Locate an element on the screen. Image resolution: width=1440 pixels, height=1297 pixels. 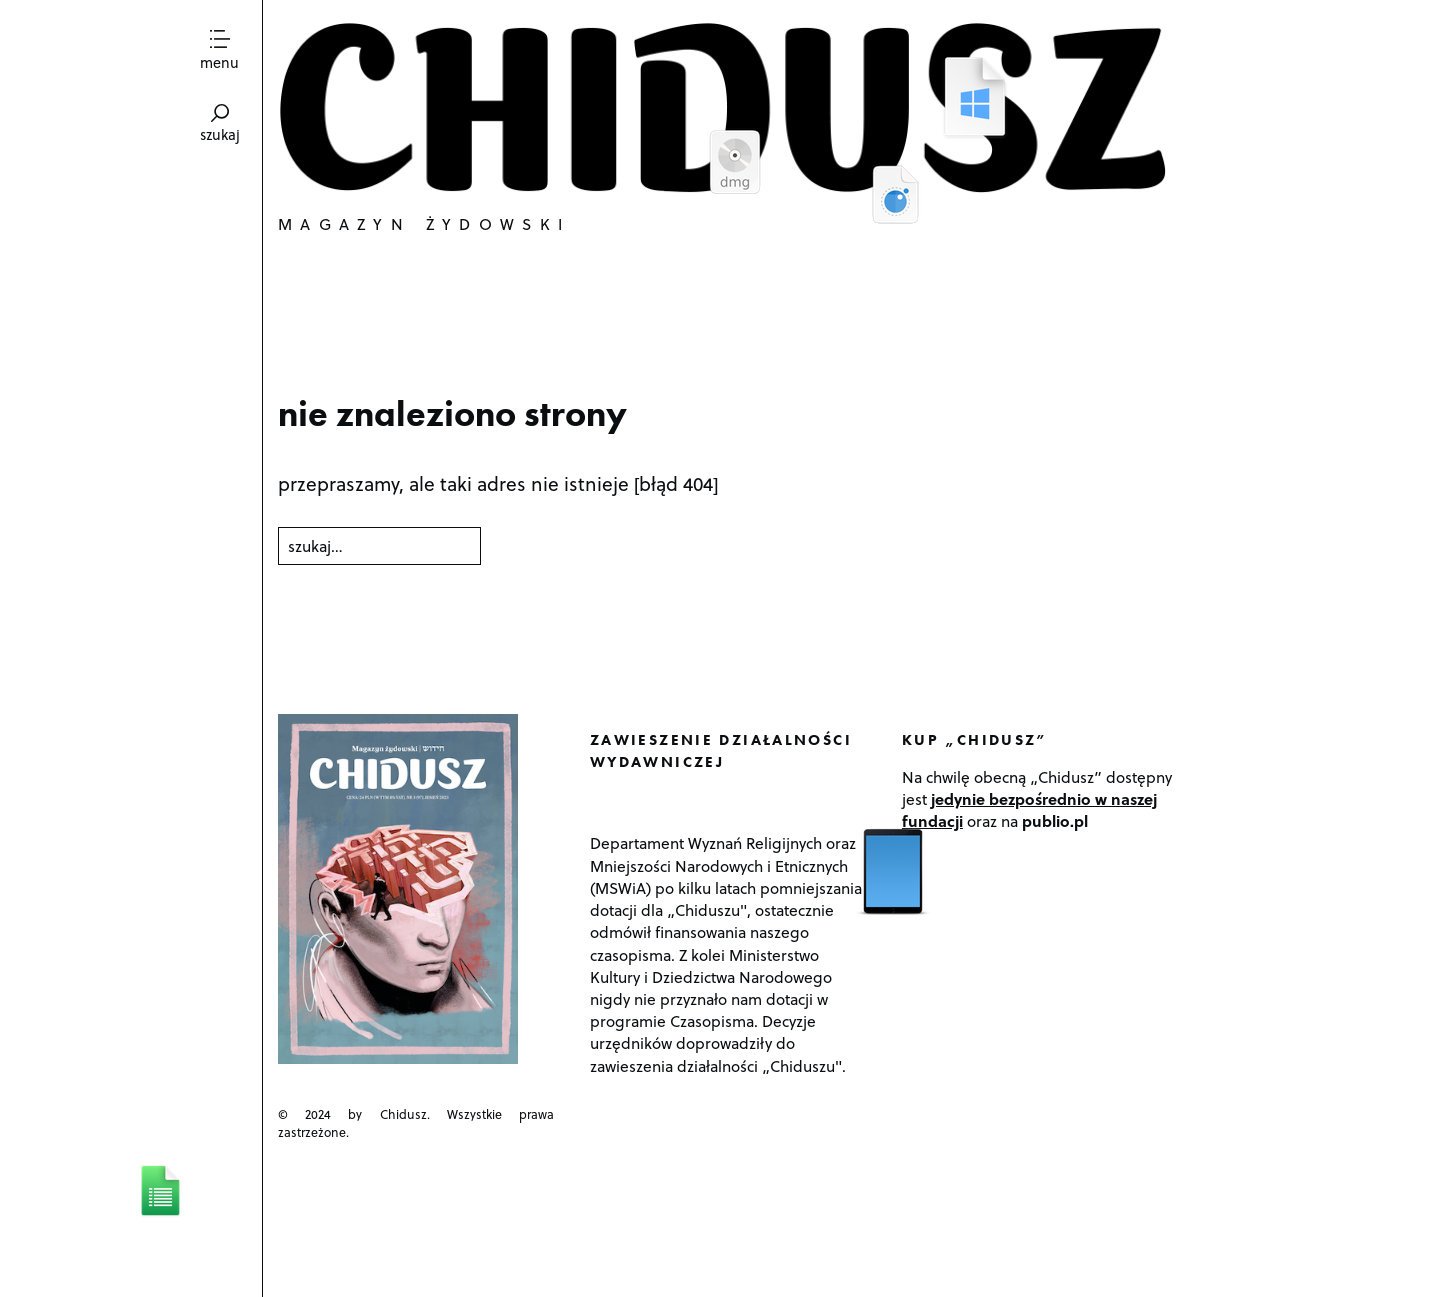
lua script file is located at coordinates (895, 194).